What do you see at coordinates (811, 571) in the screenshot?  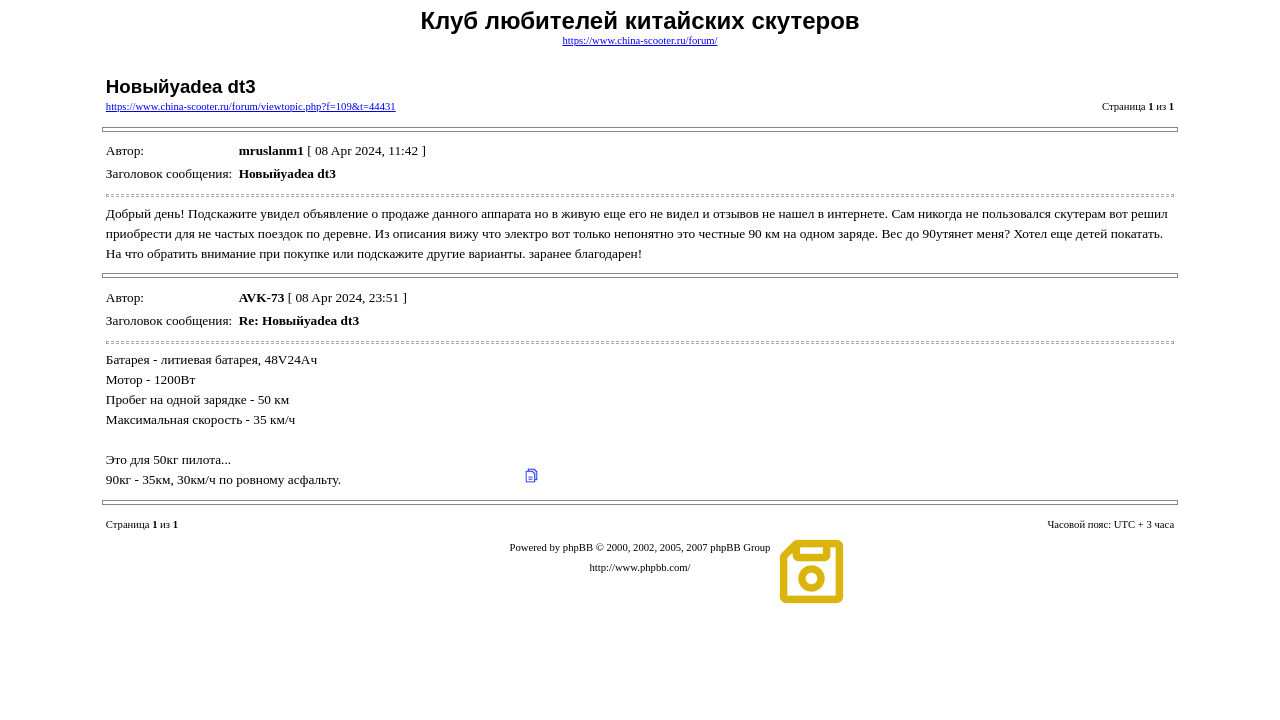 I see `save current file or document` at bounding box center [811, 571].